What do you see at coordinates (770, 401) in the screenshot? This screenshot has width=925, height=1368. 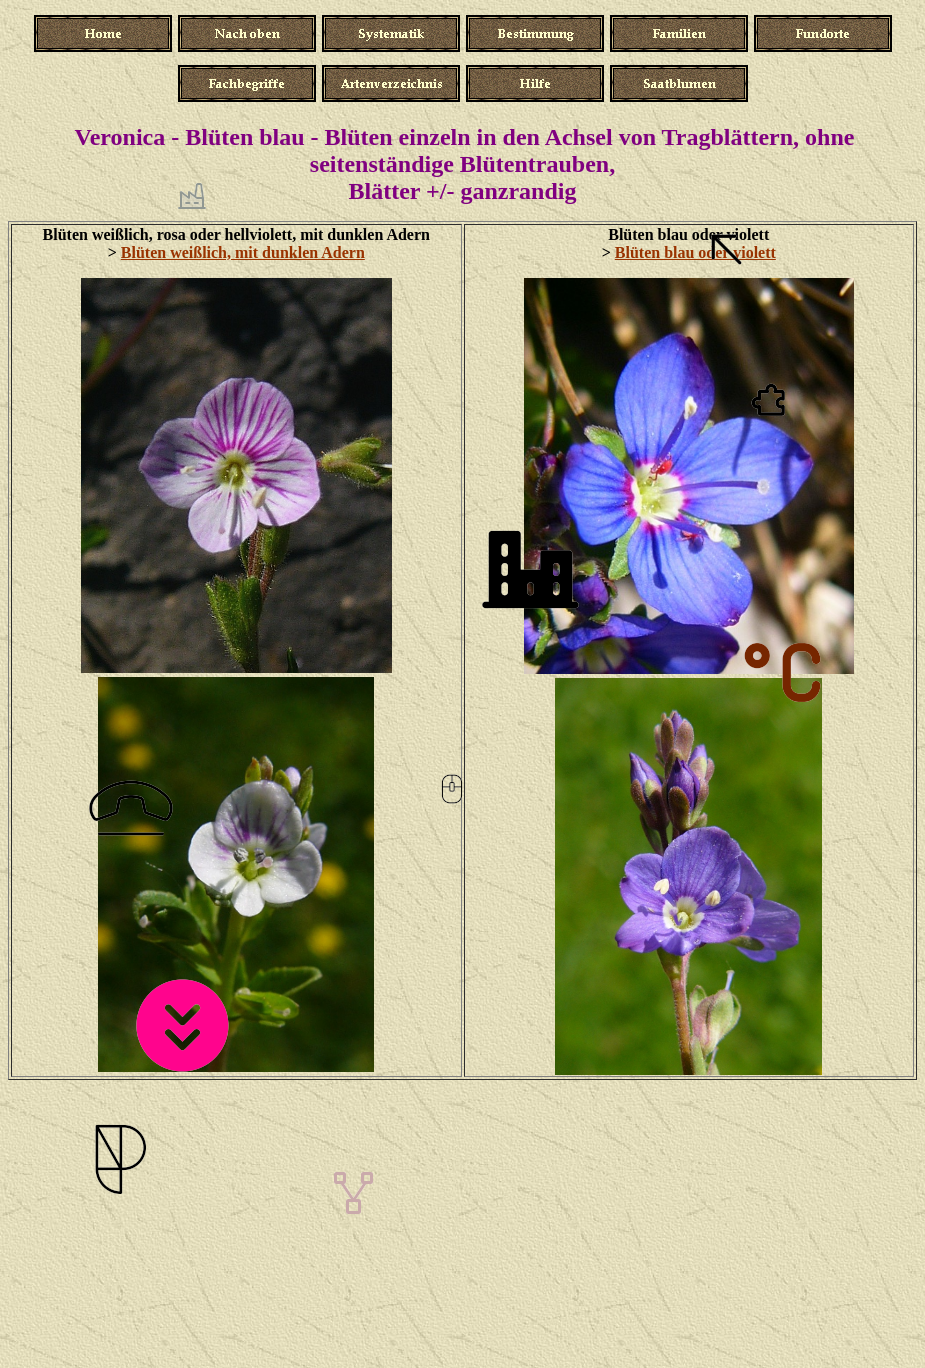 I see `access plugins or extensions` at bounding box center [770, 401].